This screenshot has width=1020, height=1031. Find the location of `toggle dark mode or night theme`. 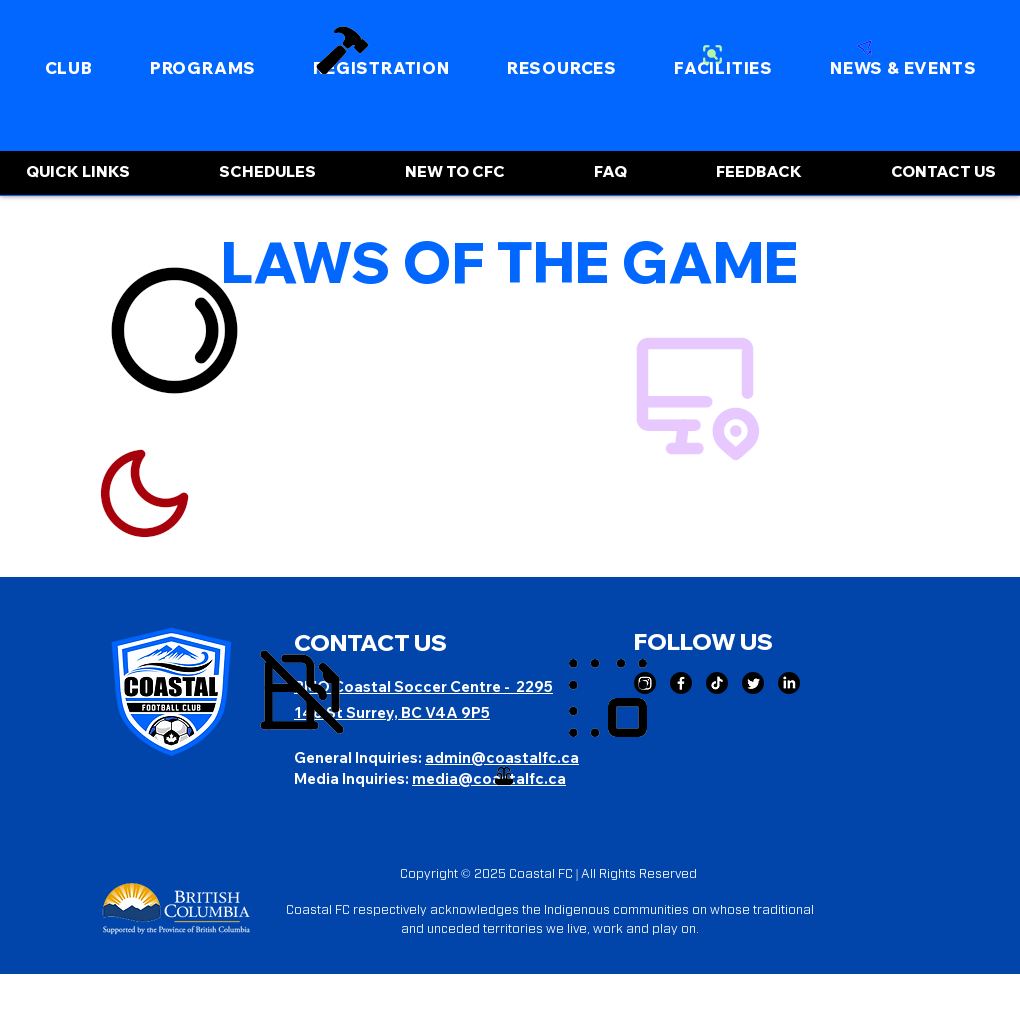

toggle dark mode or night theme is located at coordinates (144, 493).